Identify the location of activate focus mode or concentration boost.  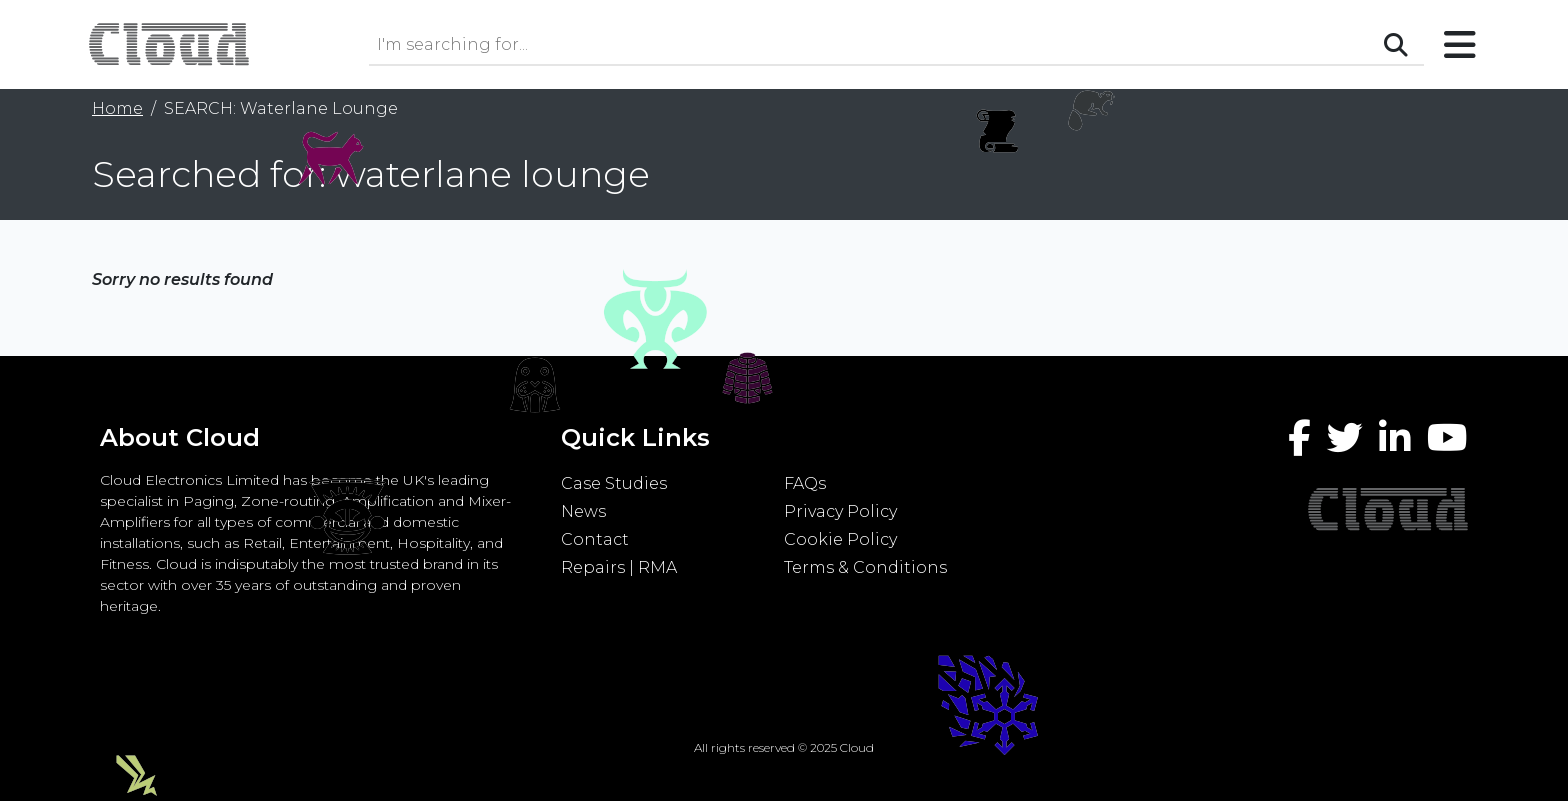
(136, 775).